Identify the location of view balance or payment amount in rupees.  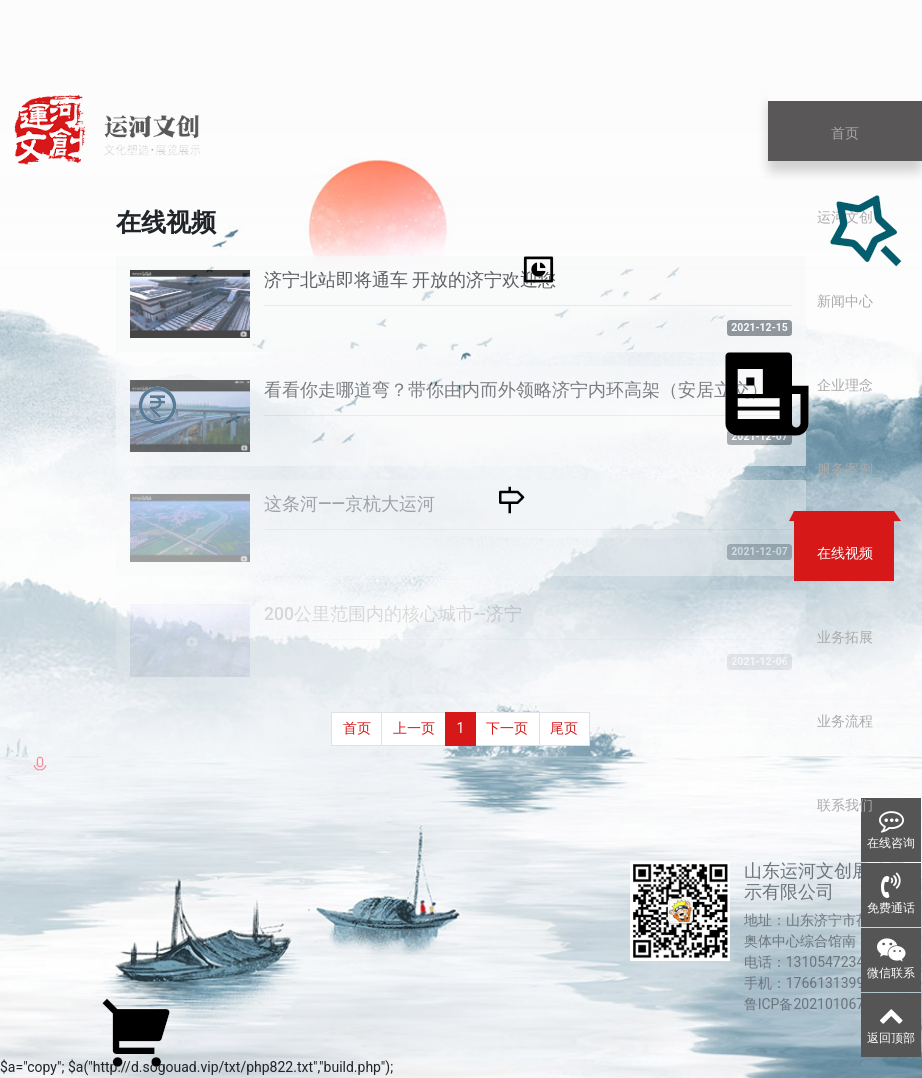
(157, 405).